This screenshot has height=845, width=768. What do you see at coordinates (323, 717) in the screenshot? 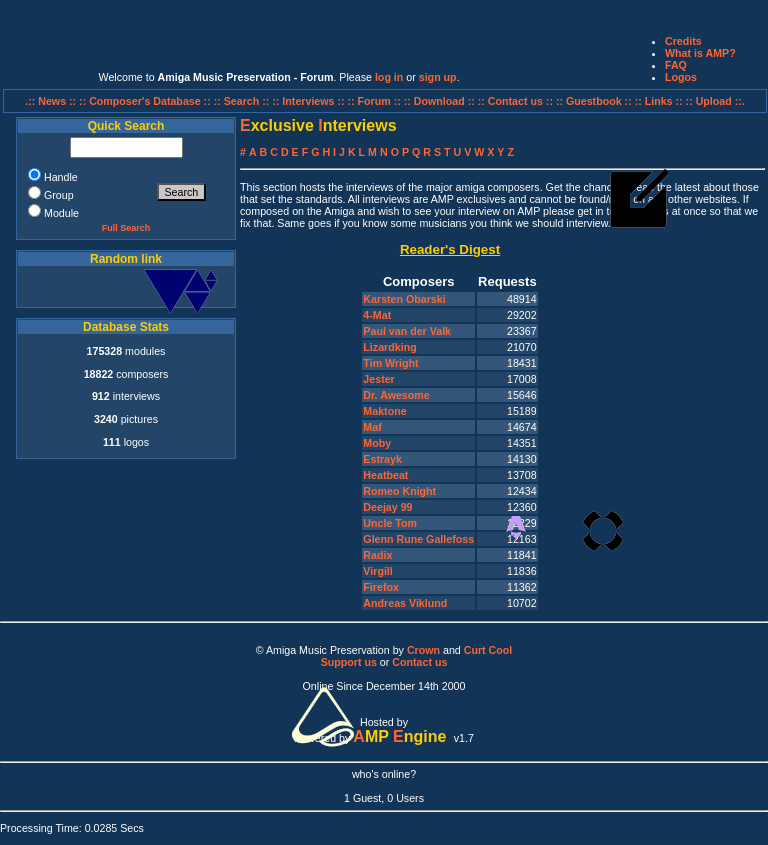
I see `mobx-state-tree library logo` at bounding box center [323, 717].